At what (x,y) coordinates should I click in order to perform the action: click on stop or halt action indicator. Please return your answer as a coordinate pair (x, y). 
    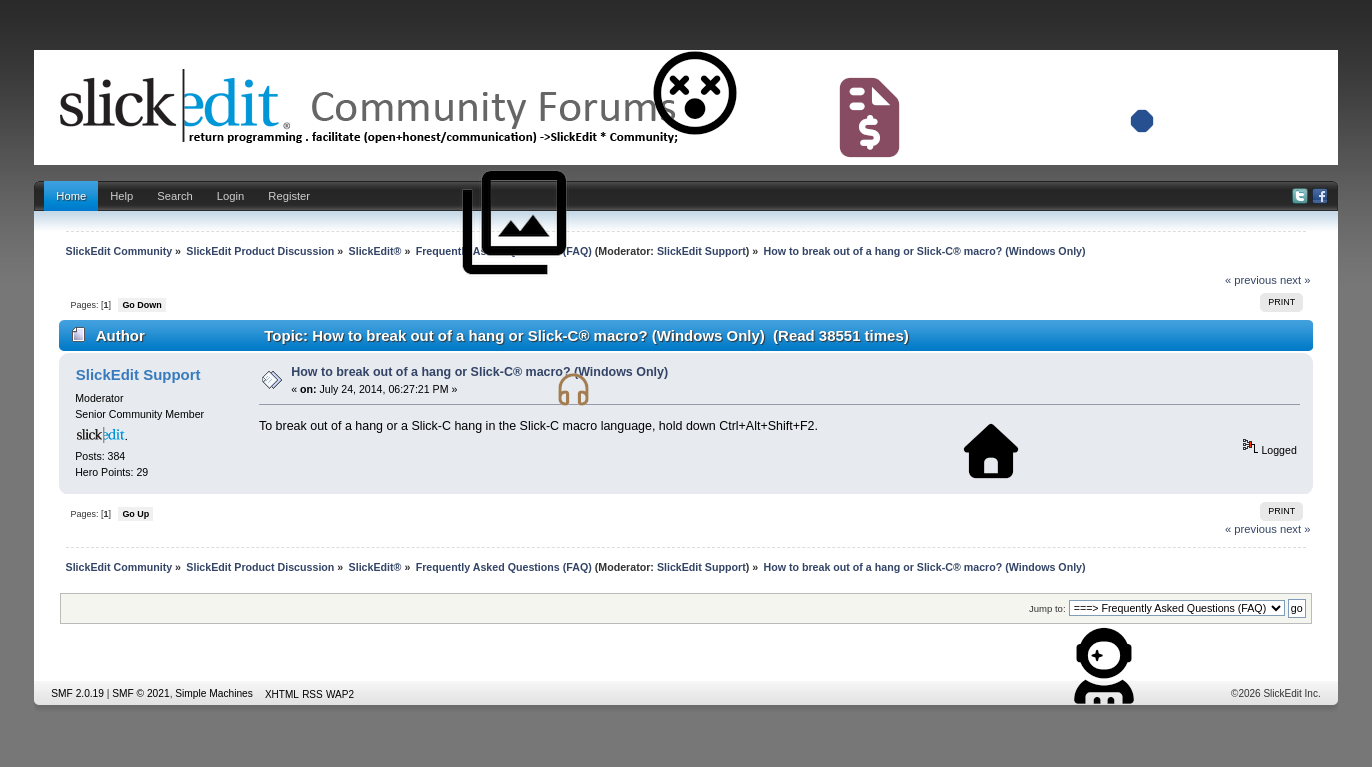
    Looking at the image, I should click on (1142, 121).